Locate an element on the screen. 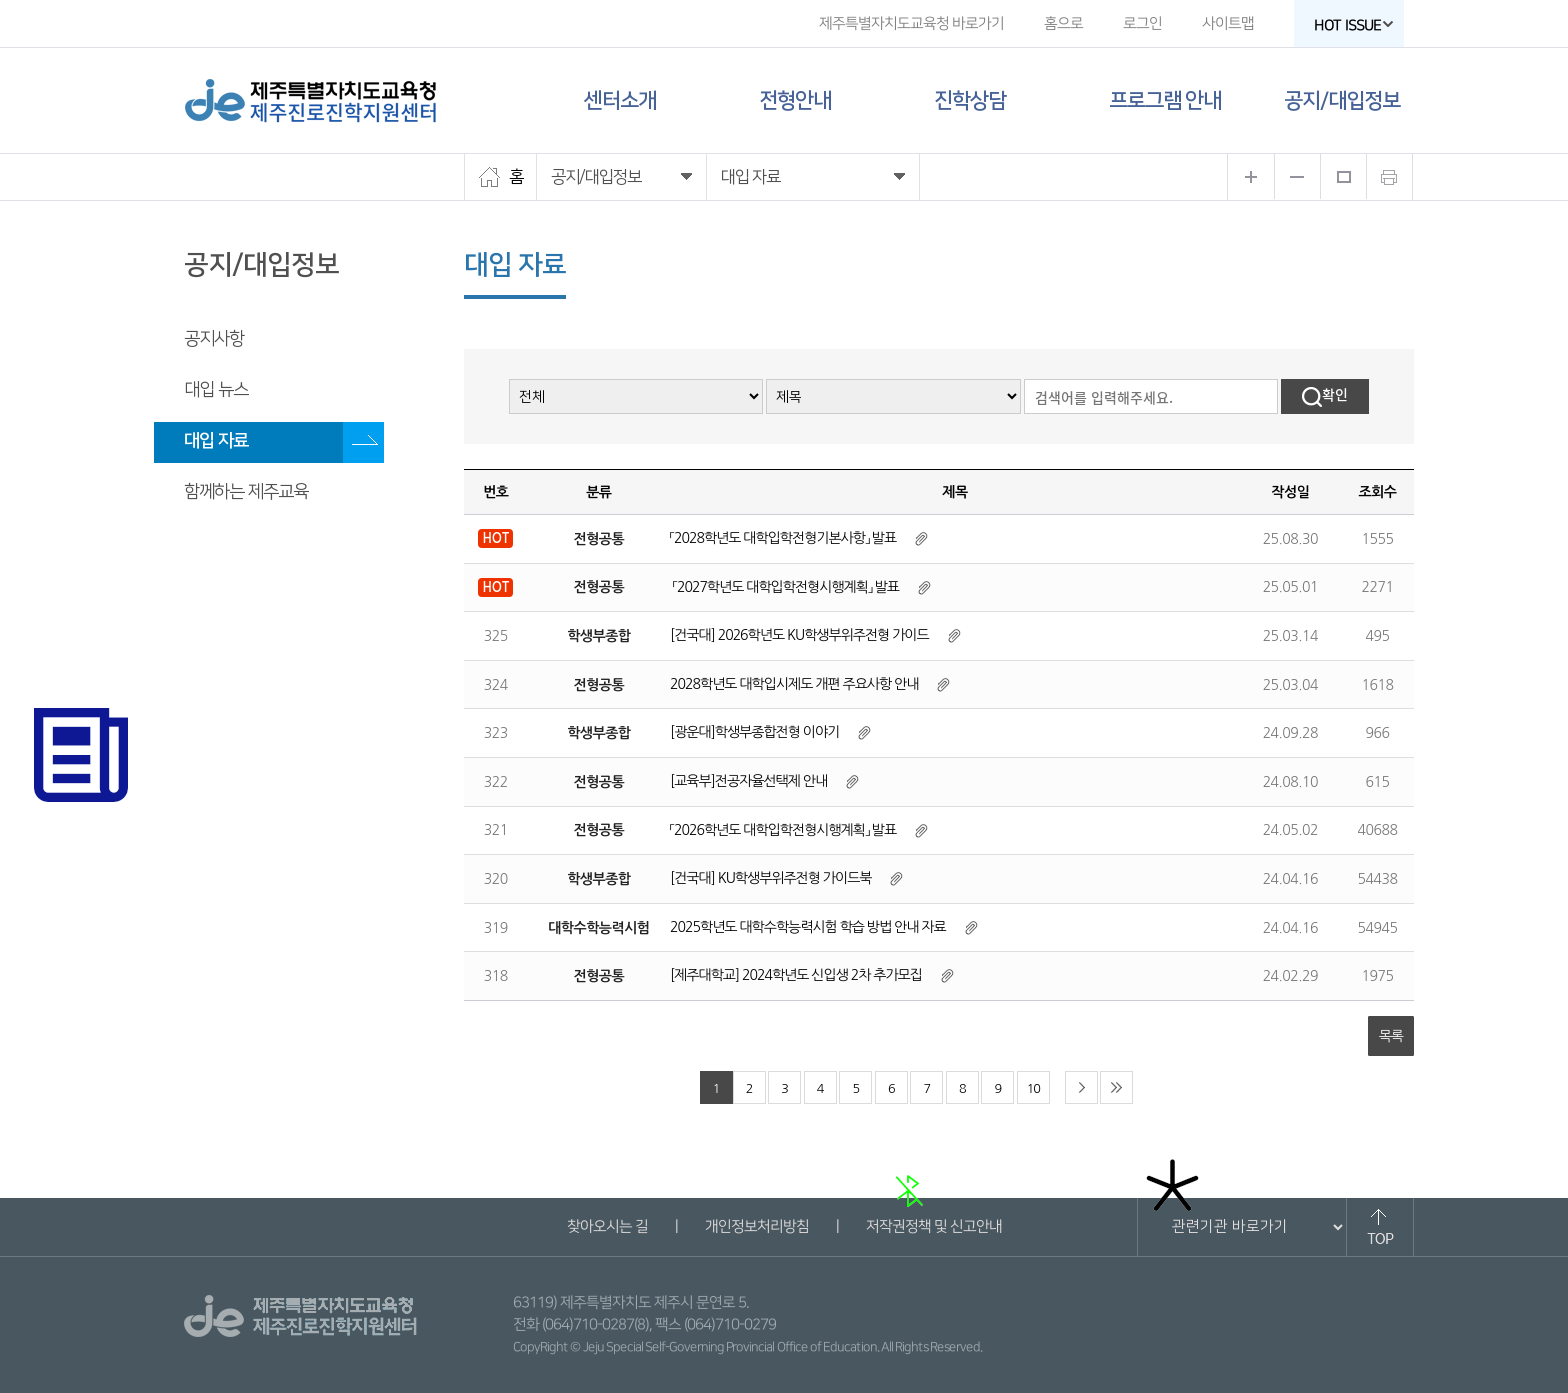 Image resolution: width=1568 pixels, height=1393 pixels. indicates a required field in a form is located at coordinates (1172, 1187).